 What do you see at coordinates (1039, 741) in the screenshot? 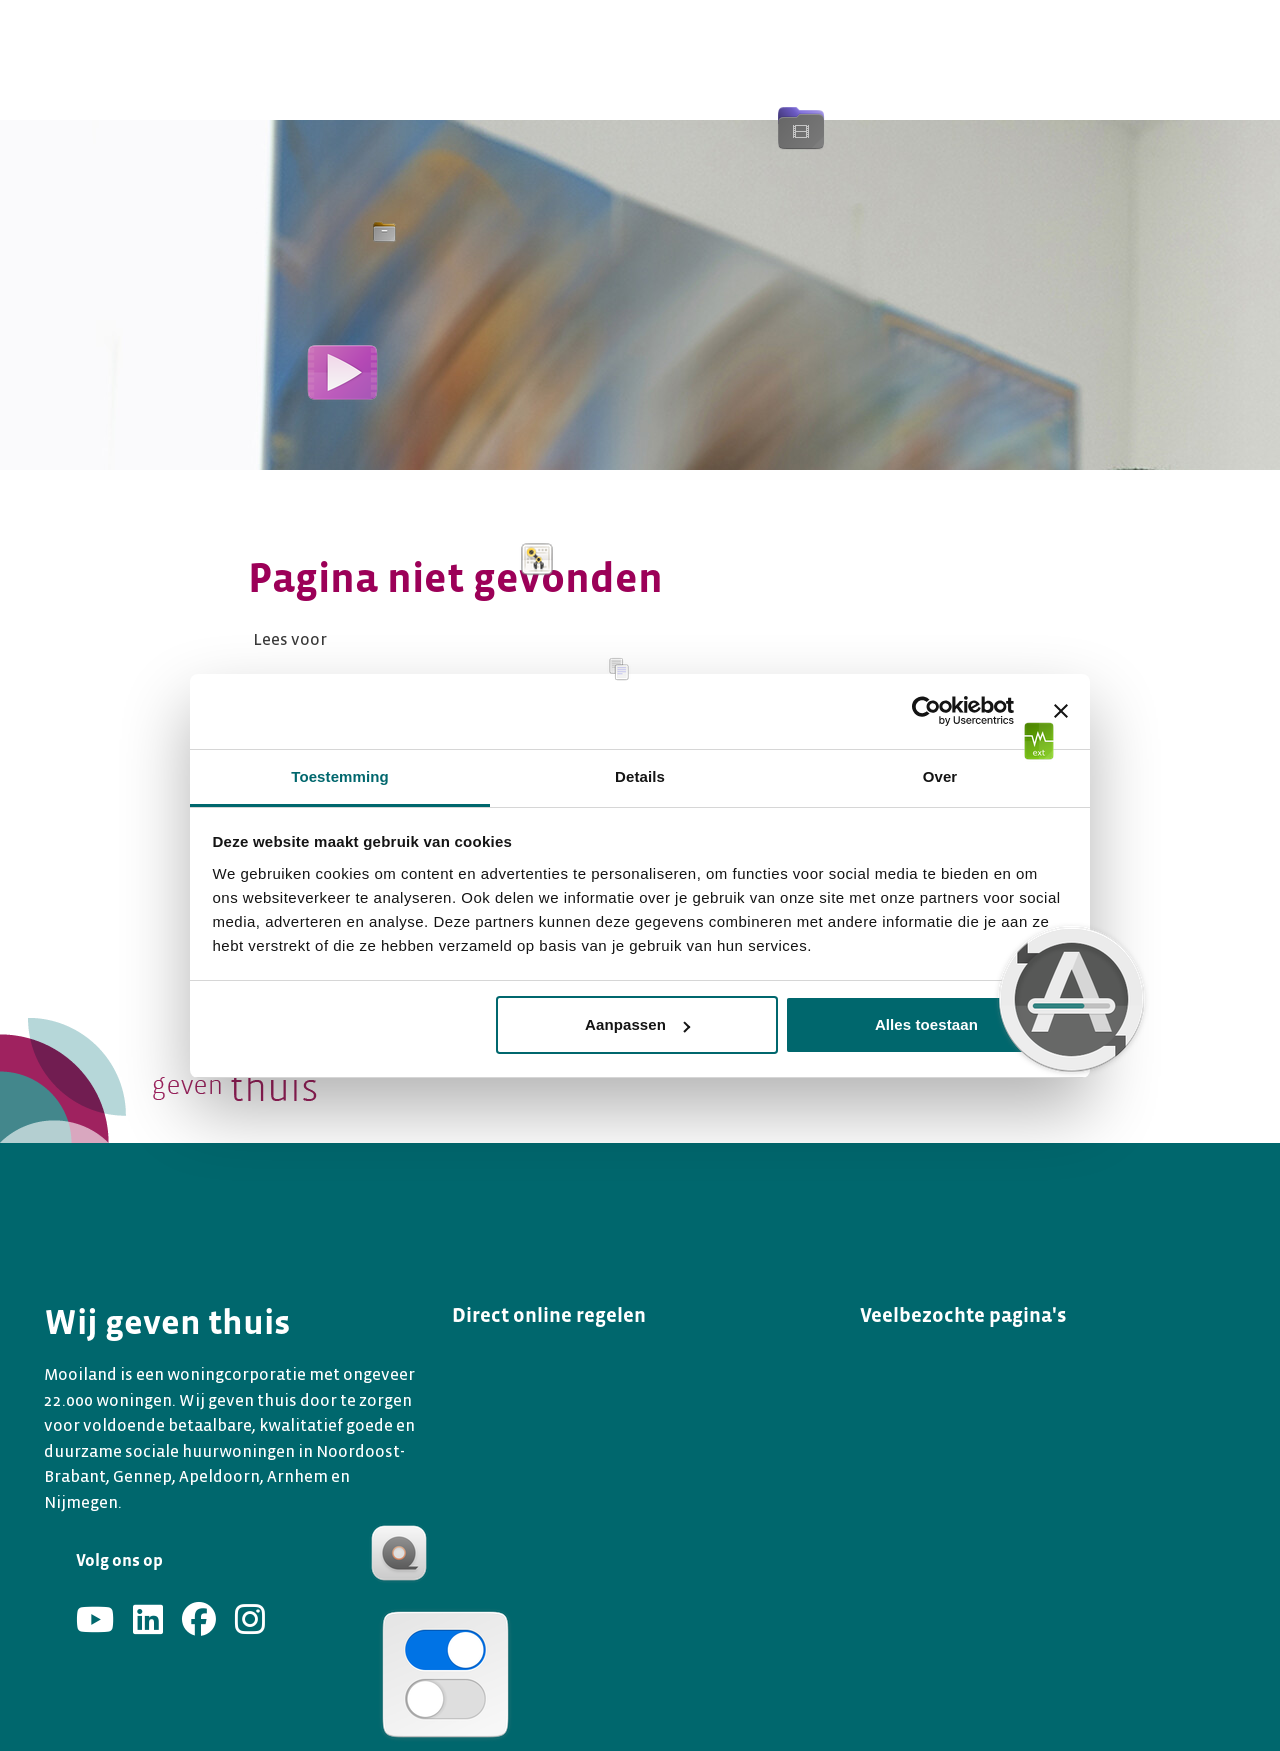
I see `virtualbox extension pack file` at bounding box center [1039, 741].